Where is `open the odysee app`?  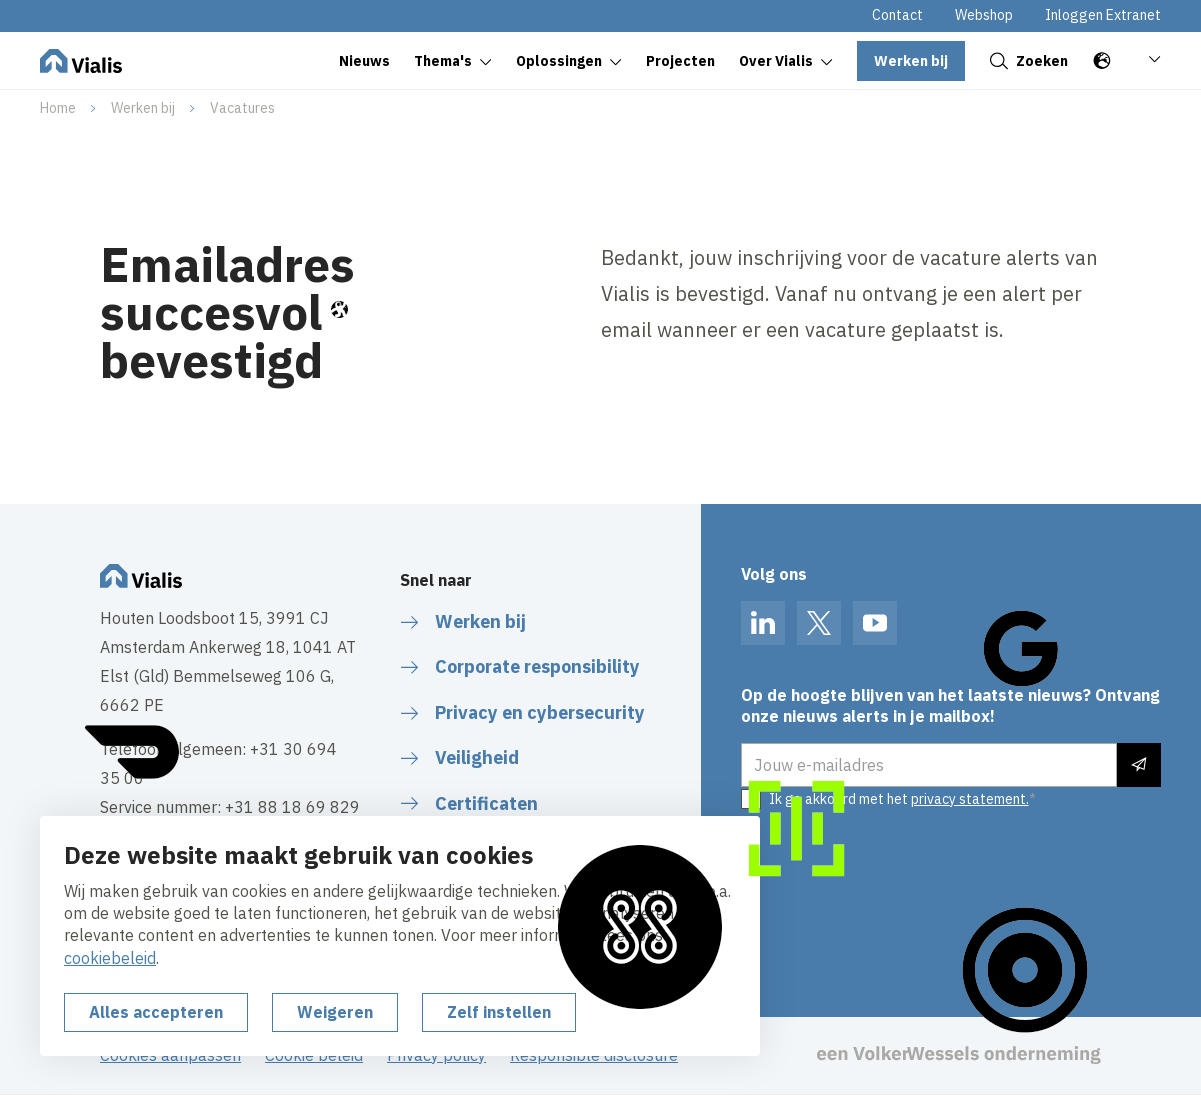 open the odysee app is located at coordinates (339, 309).